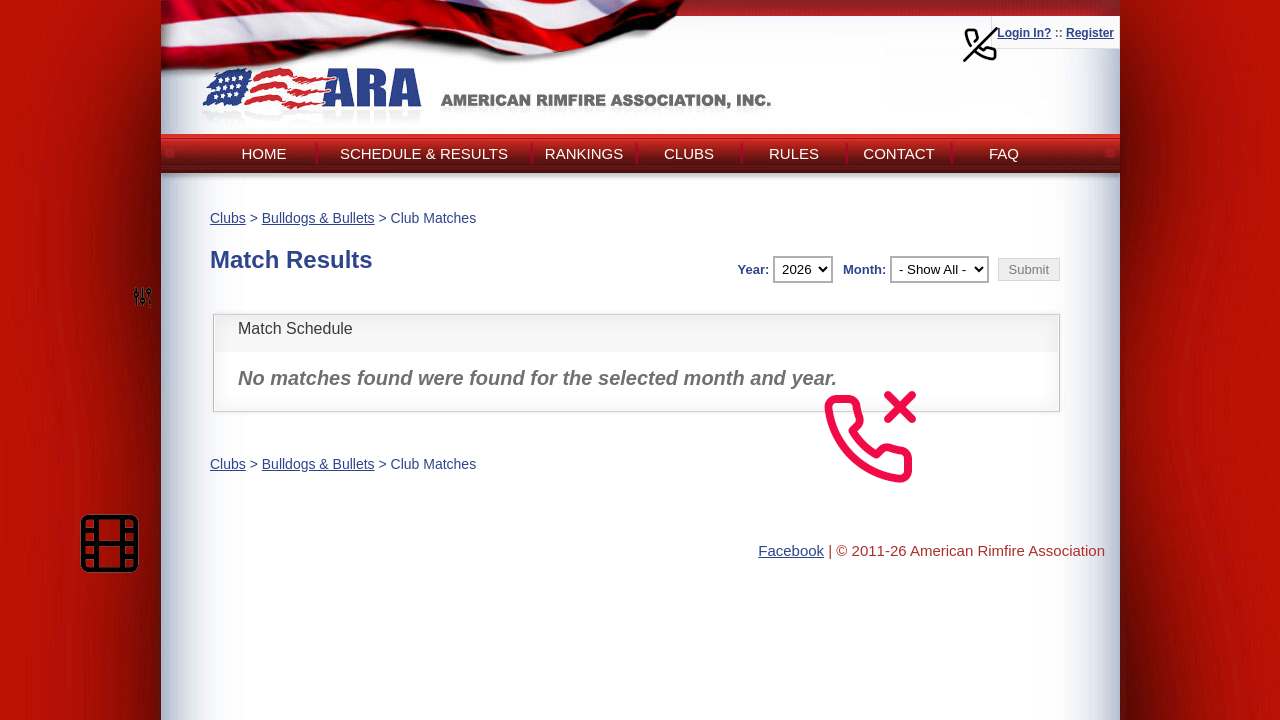 The height and width of the screenshot is (720, 1280). I want to click on indicates a missed phone call, so click(868, 439).